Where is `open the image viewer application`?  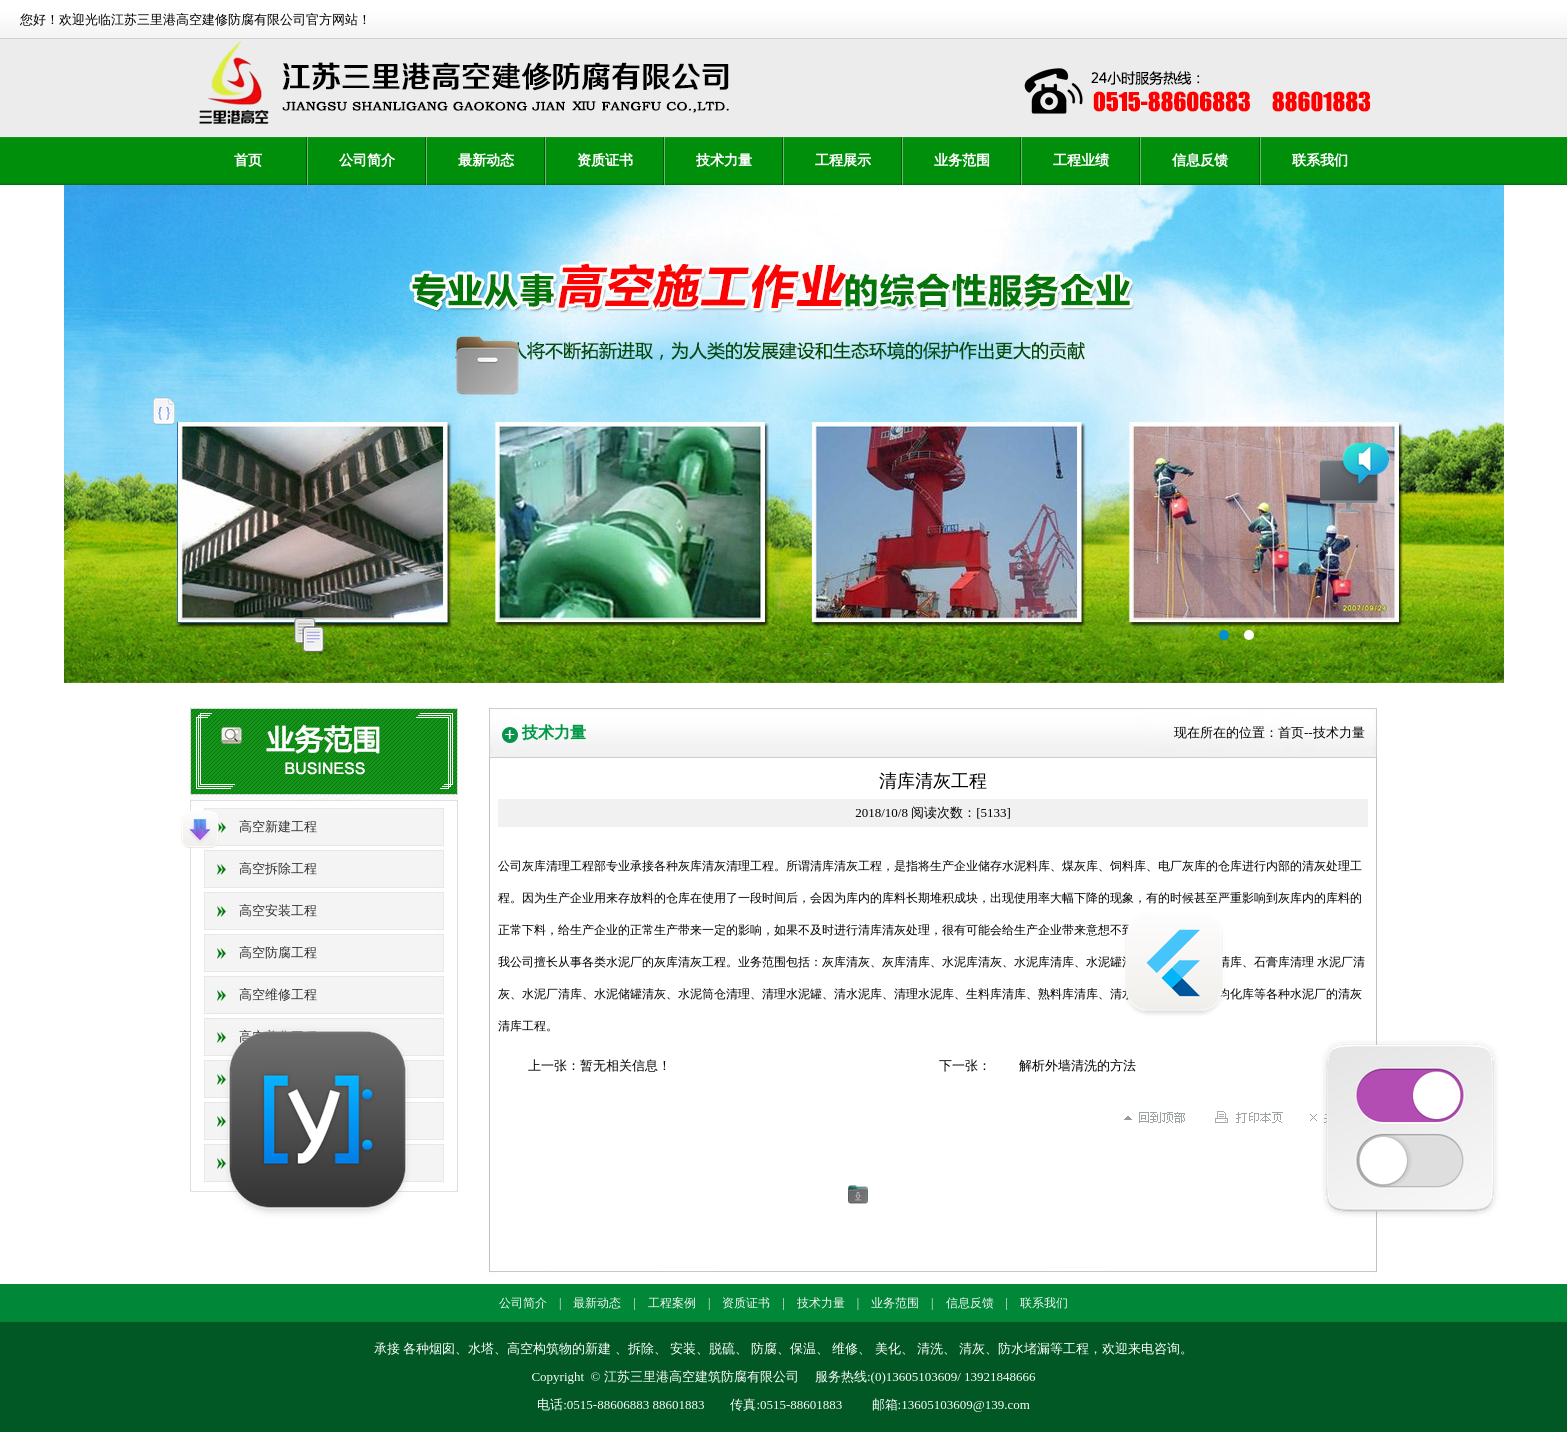
open the image viewer application is located at coordinates (231, 735).